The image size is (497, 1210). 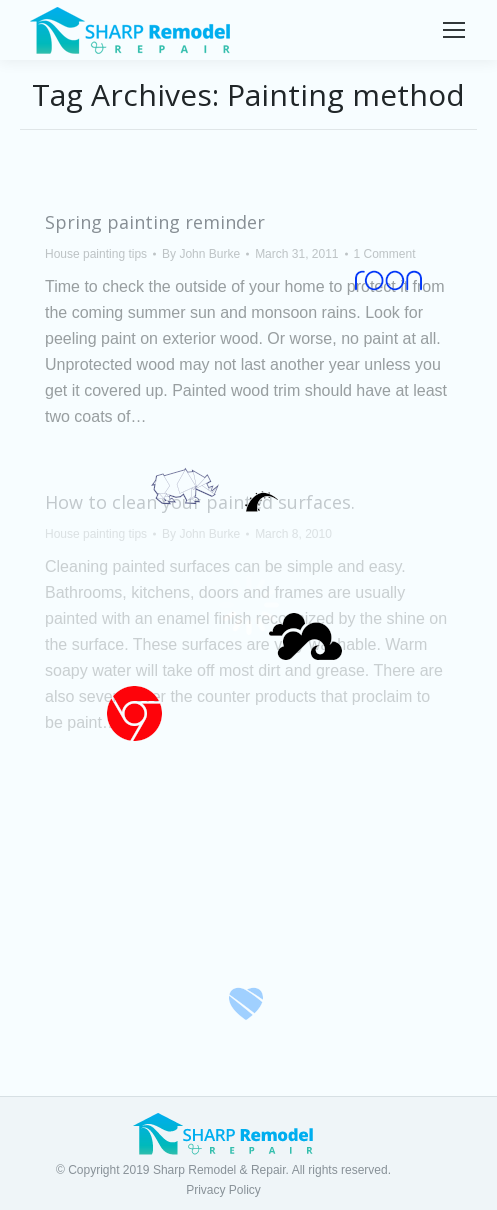 I want to click on open seafile cloud storage app, so click(x=305, y=636).